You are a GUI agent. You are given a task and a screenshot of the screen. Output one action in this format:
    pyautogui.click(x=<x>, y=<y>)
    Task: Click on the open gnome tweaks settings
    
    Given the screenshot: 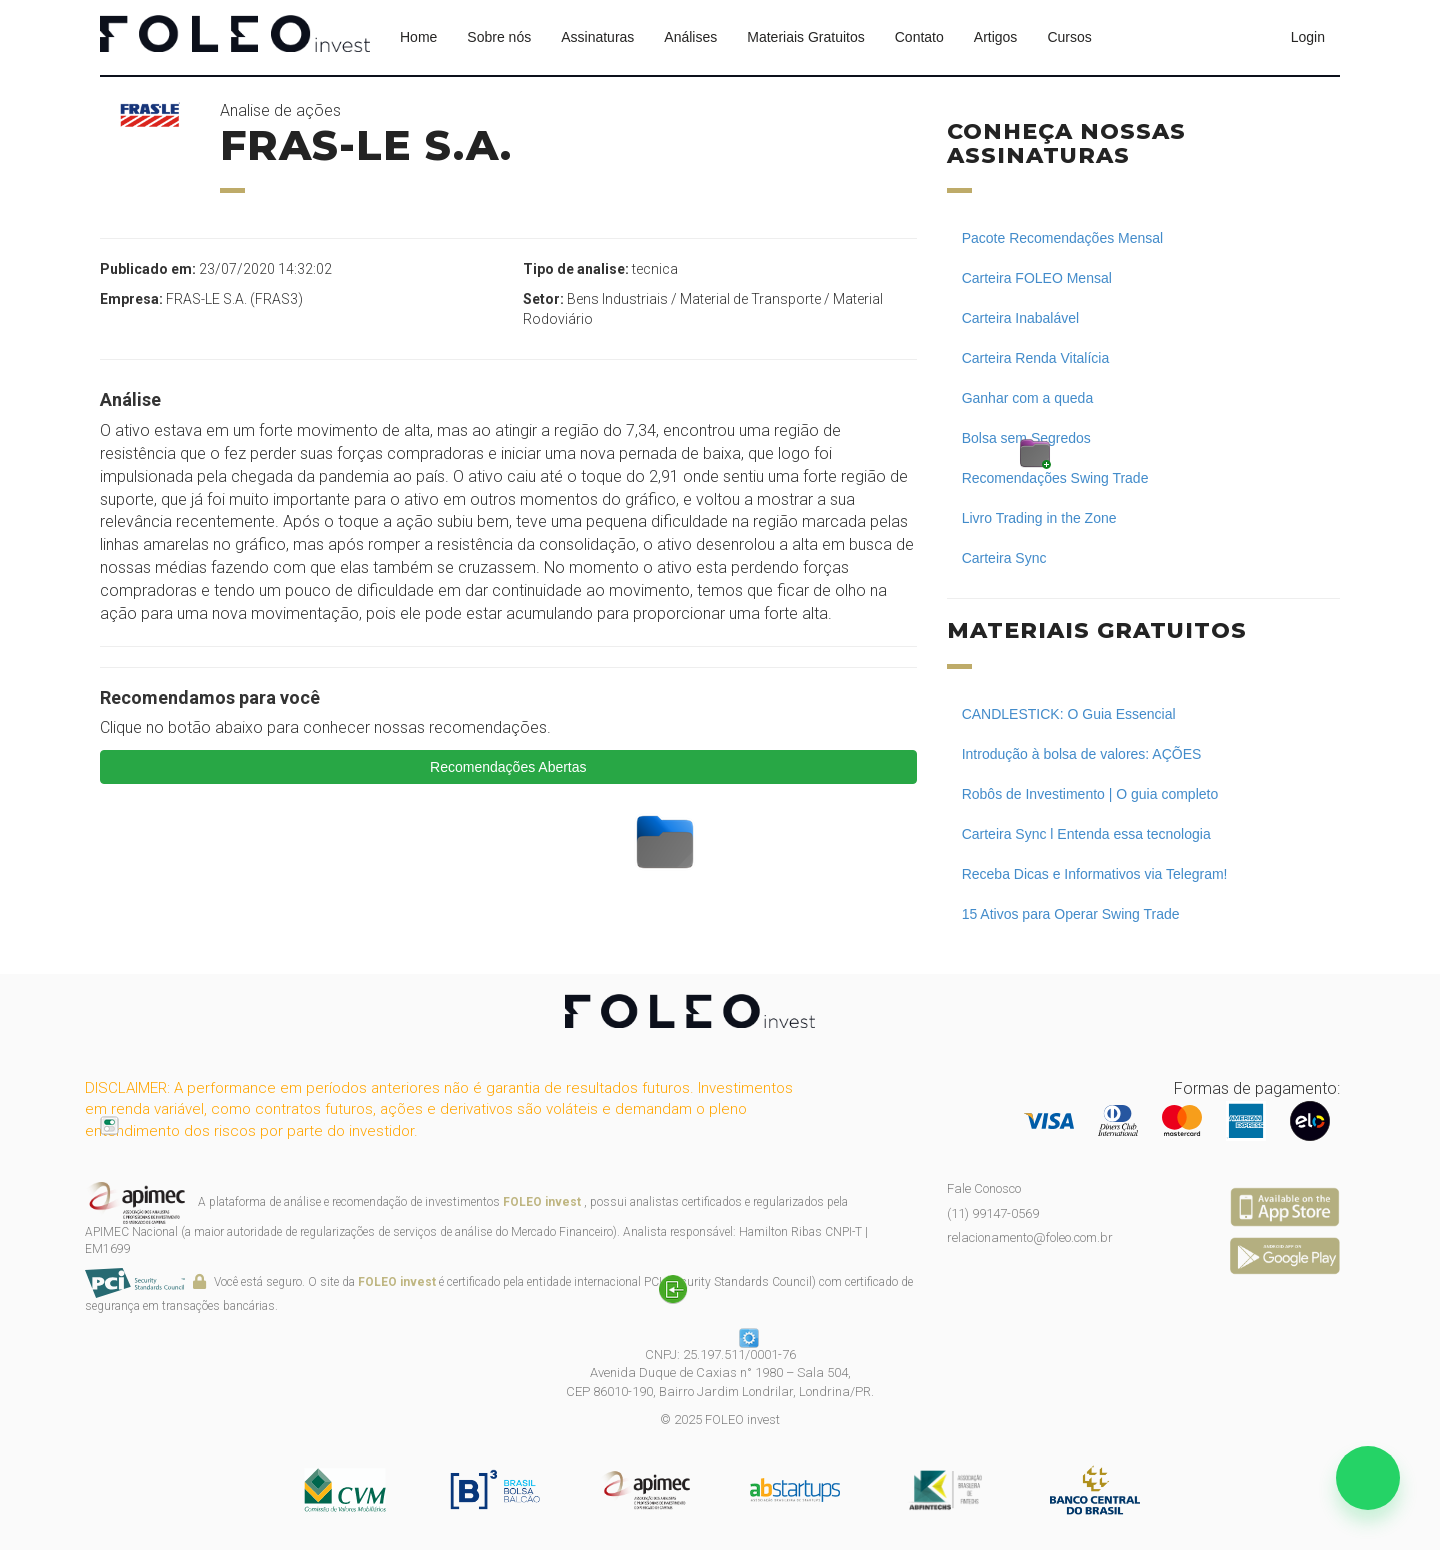 What is the action you would take?
    pyautogui.click(x=109, y=1125)
    